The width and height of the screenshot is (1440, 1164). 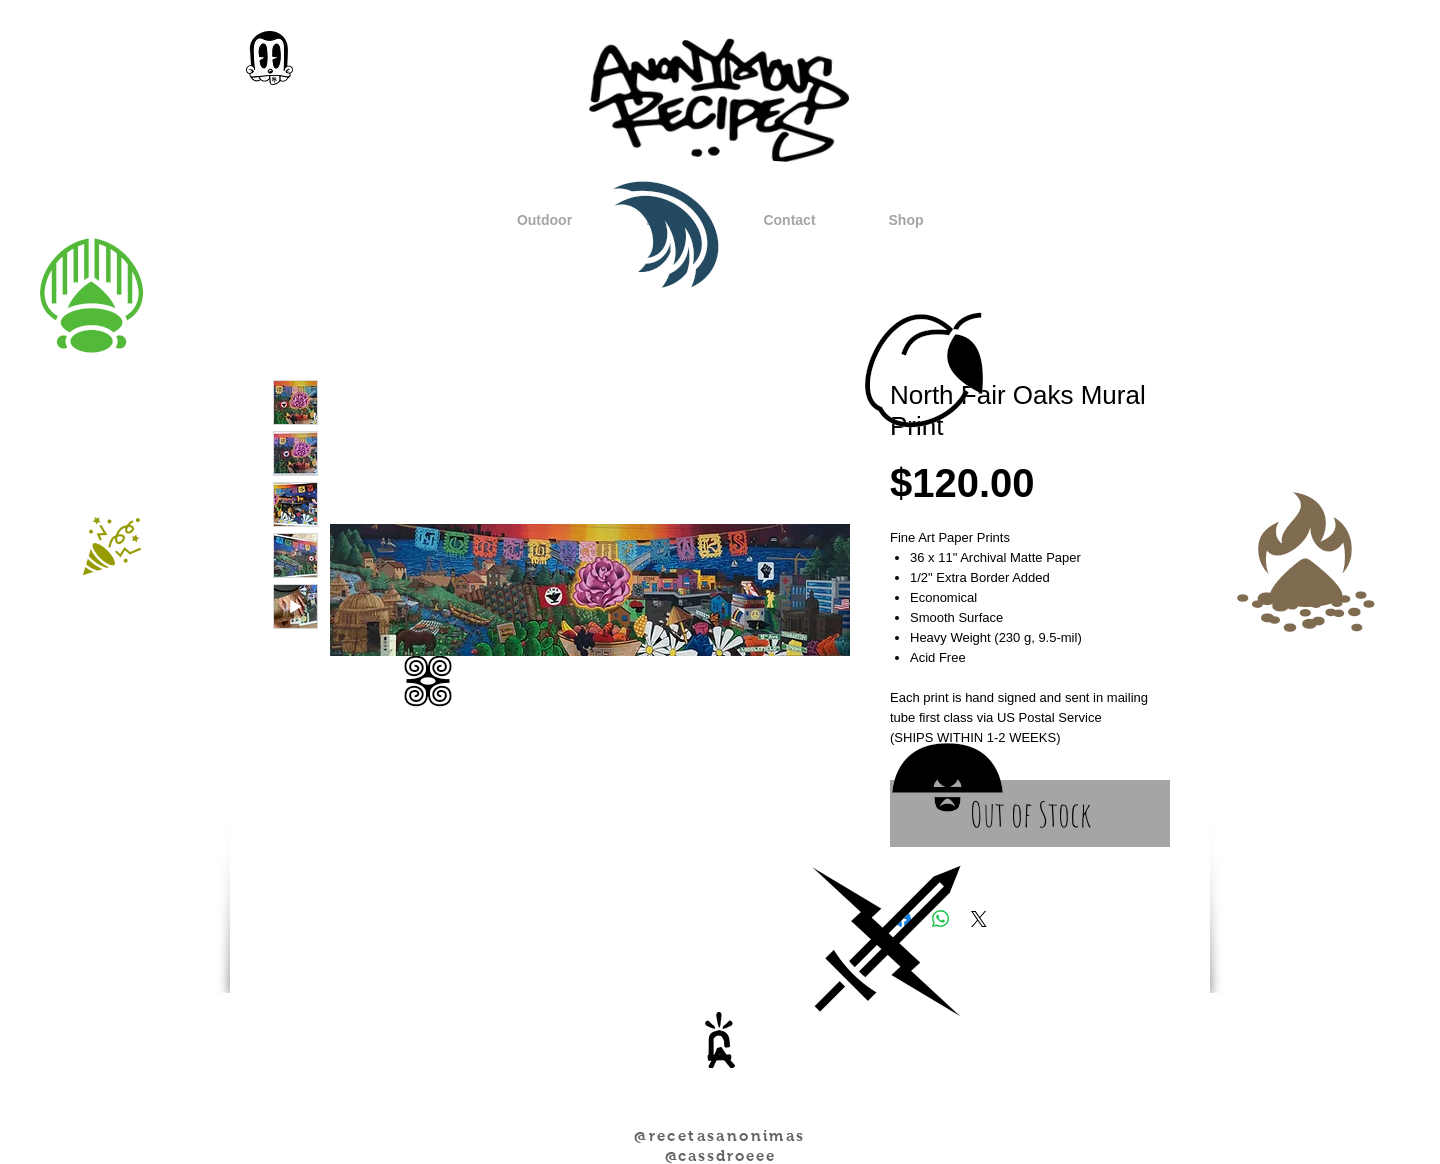 I want to click on represents a beetle or insect creature in a game interface, so click(x=91, y=297).